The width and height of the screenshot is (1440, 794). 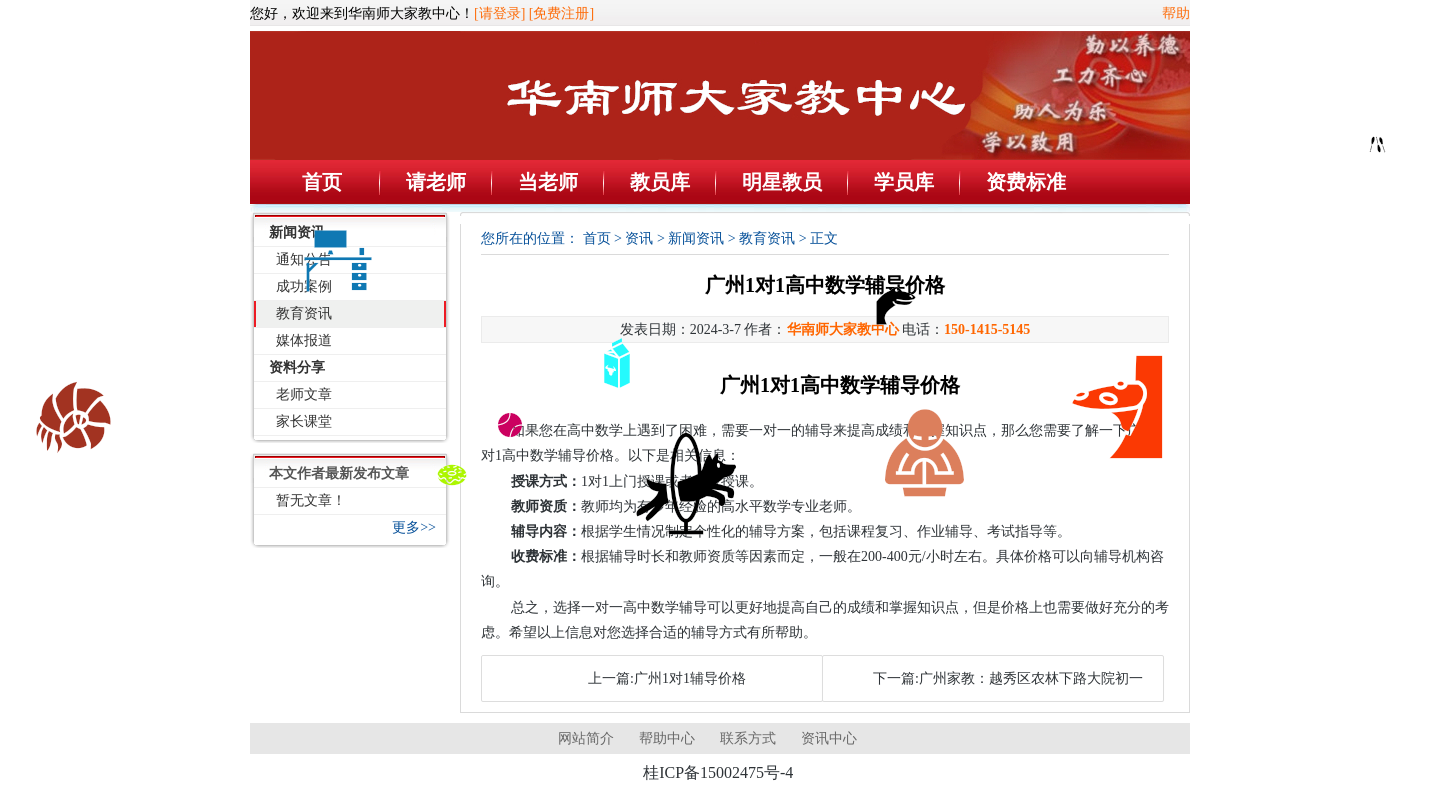 I want to click on access food or bakery category, so click(x=452, y=475).